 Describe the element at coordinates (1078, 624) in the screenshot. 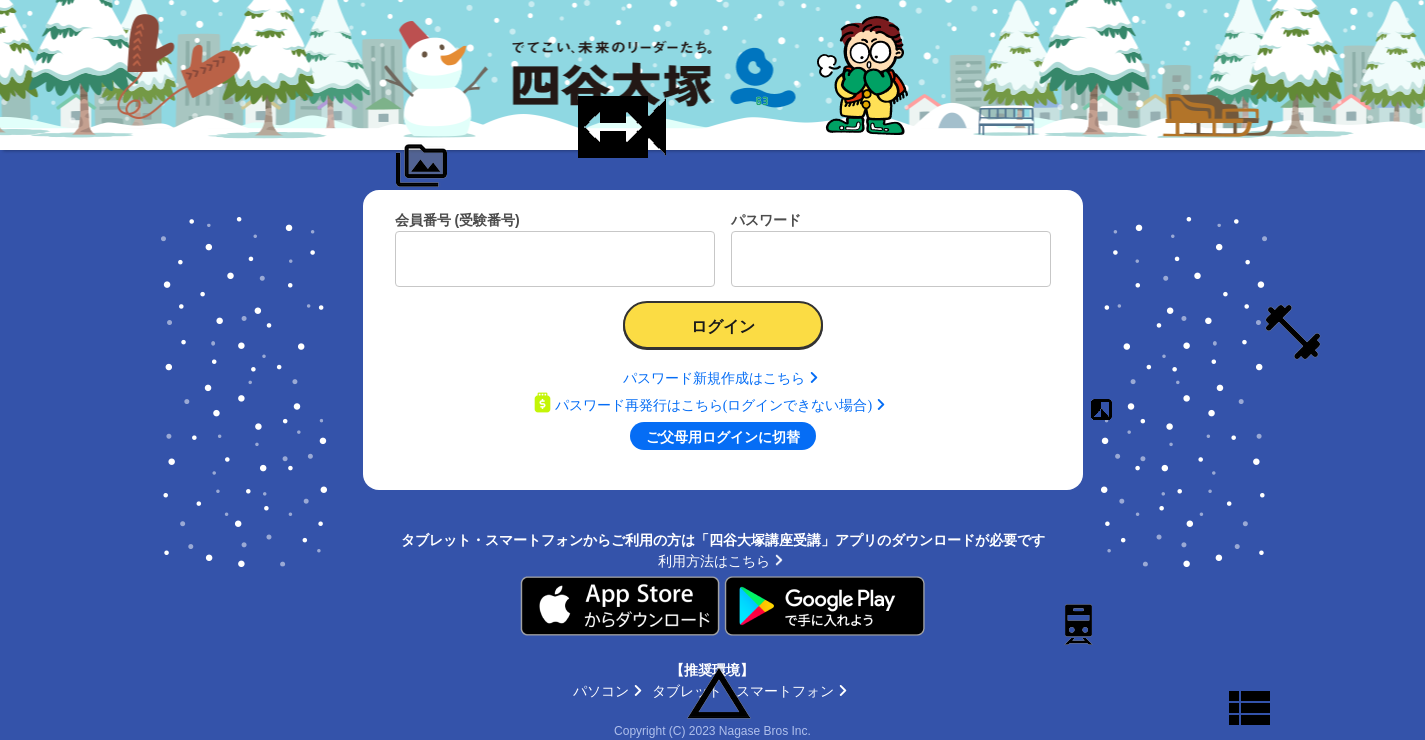

I see `view subway or metro transit options` at that location.